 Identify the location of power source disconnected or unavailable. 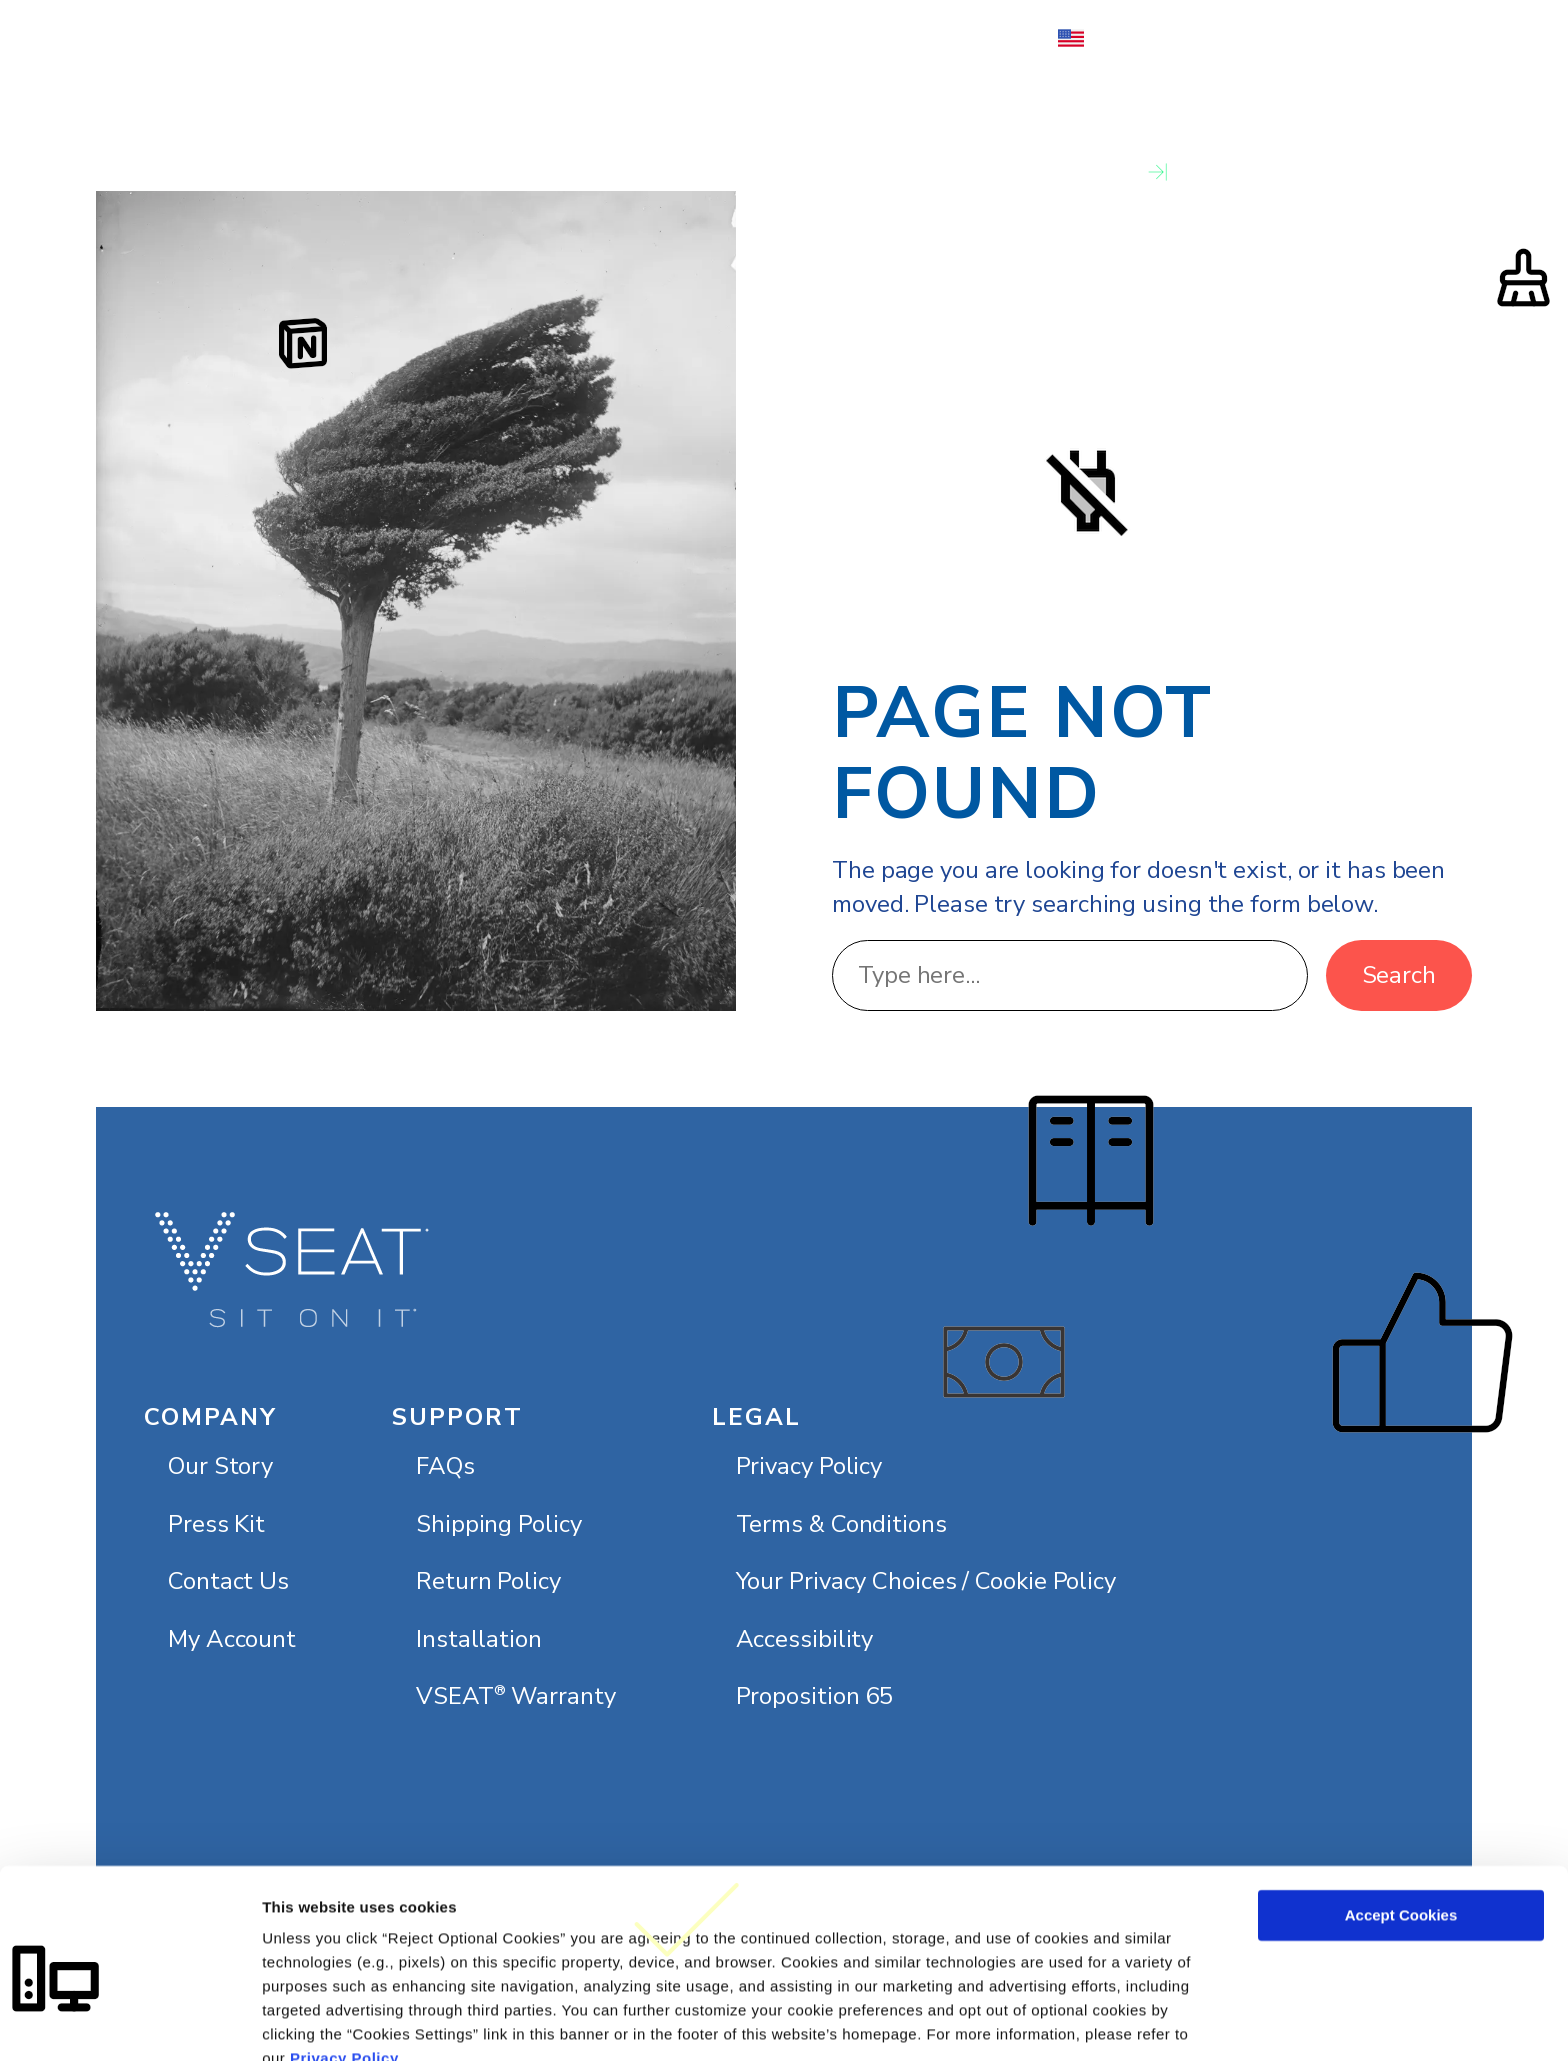
(1088, 491).